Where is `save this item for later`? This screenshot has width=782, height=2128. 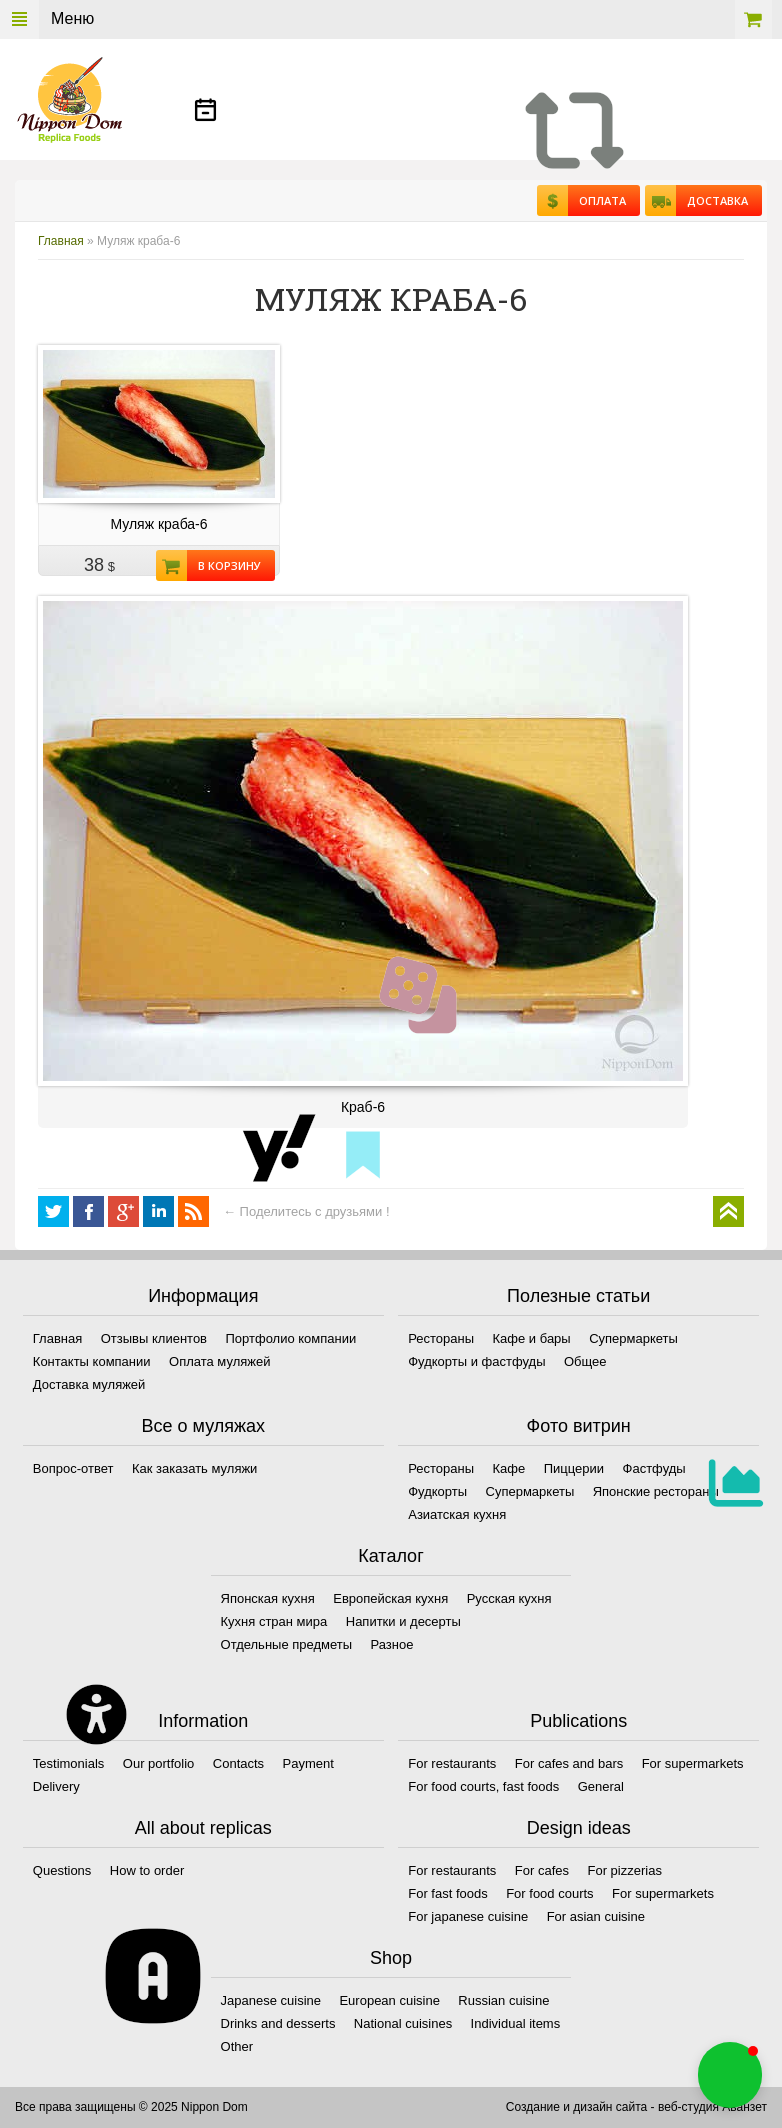
save this item for later is located at coordinates (363, 1155).